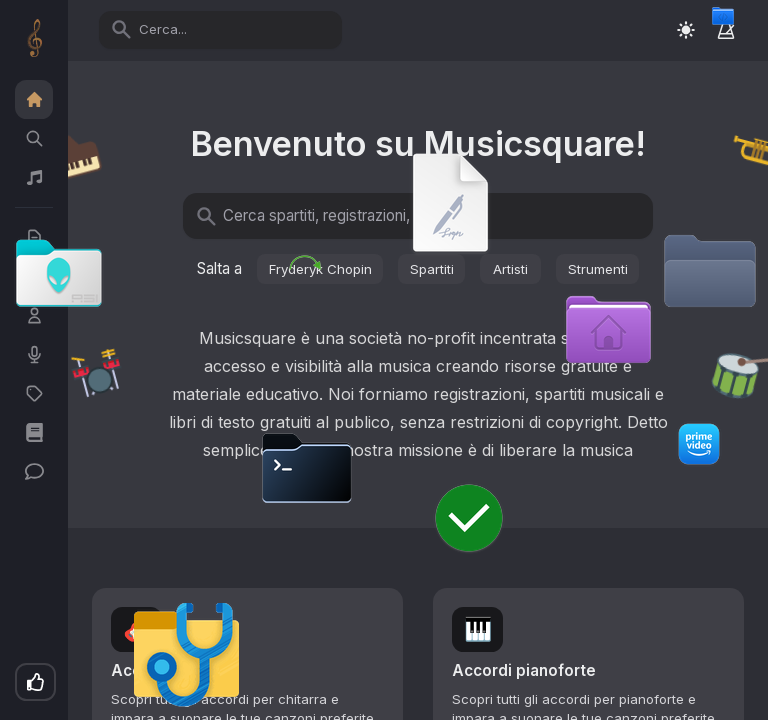  Describe the element at coordinates (450, 204) in the screenshot. I see `a PGP signature file used to verify authenticity` at that location.